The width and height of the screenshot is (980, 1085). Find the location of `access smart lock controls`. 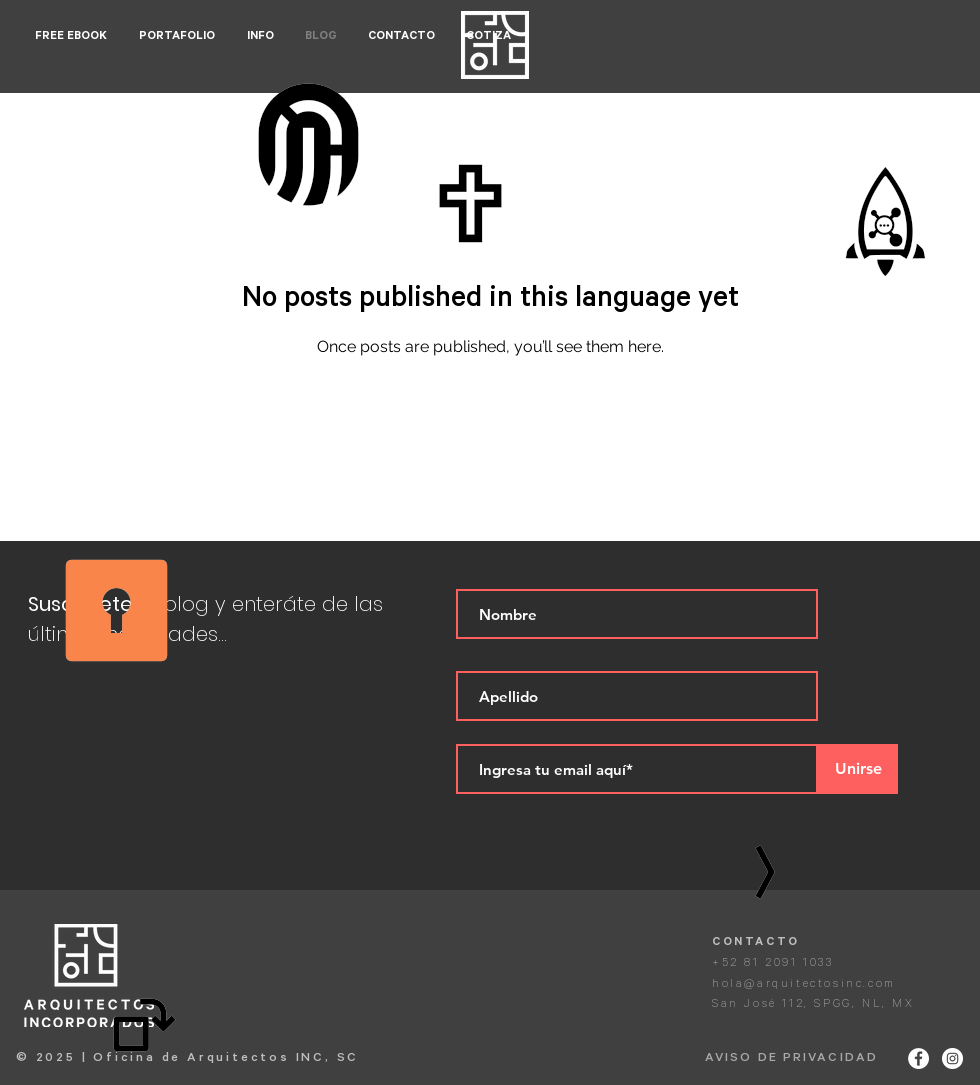

access smart lock controls is located at coordinates (116, 610).